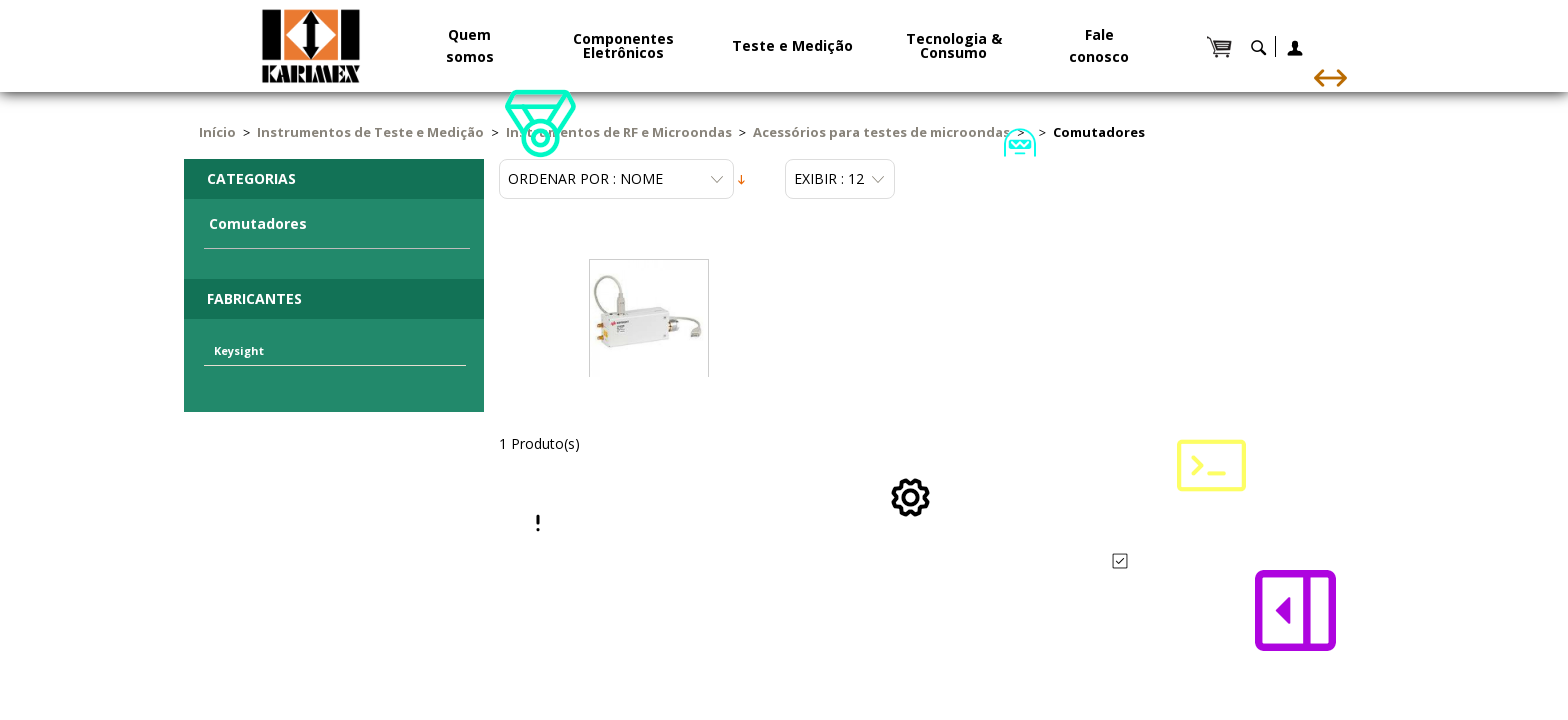 The width and height of the screenshot is (1568, 720). What do you see at coordinates (1330, 78) in the screenshot?
I see `resize or adjust width horizontally` at bounding box center [1330, 78].